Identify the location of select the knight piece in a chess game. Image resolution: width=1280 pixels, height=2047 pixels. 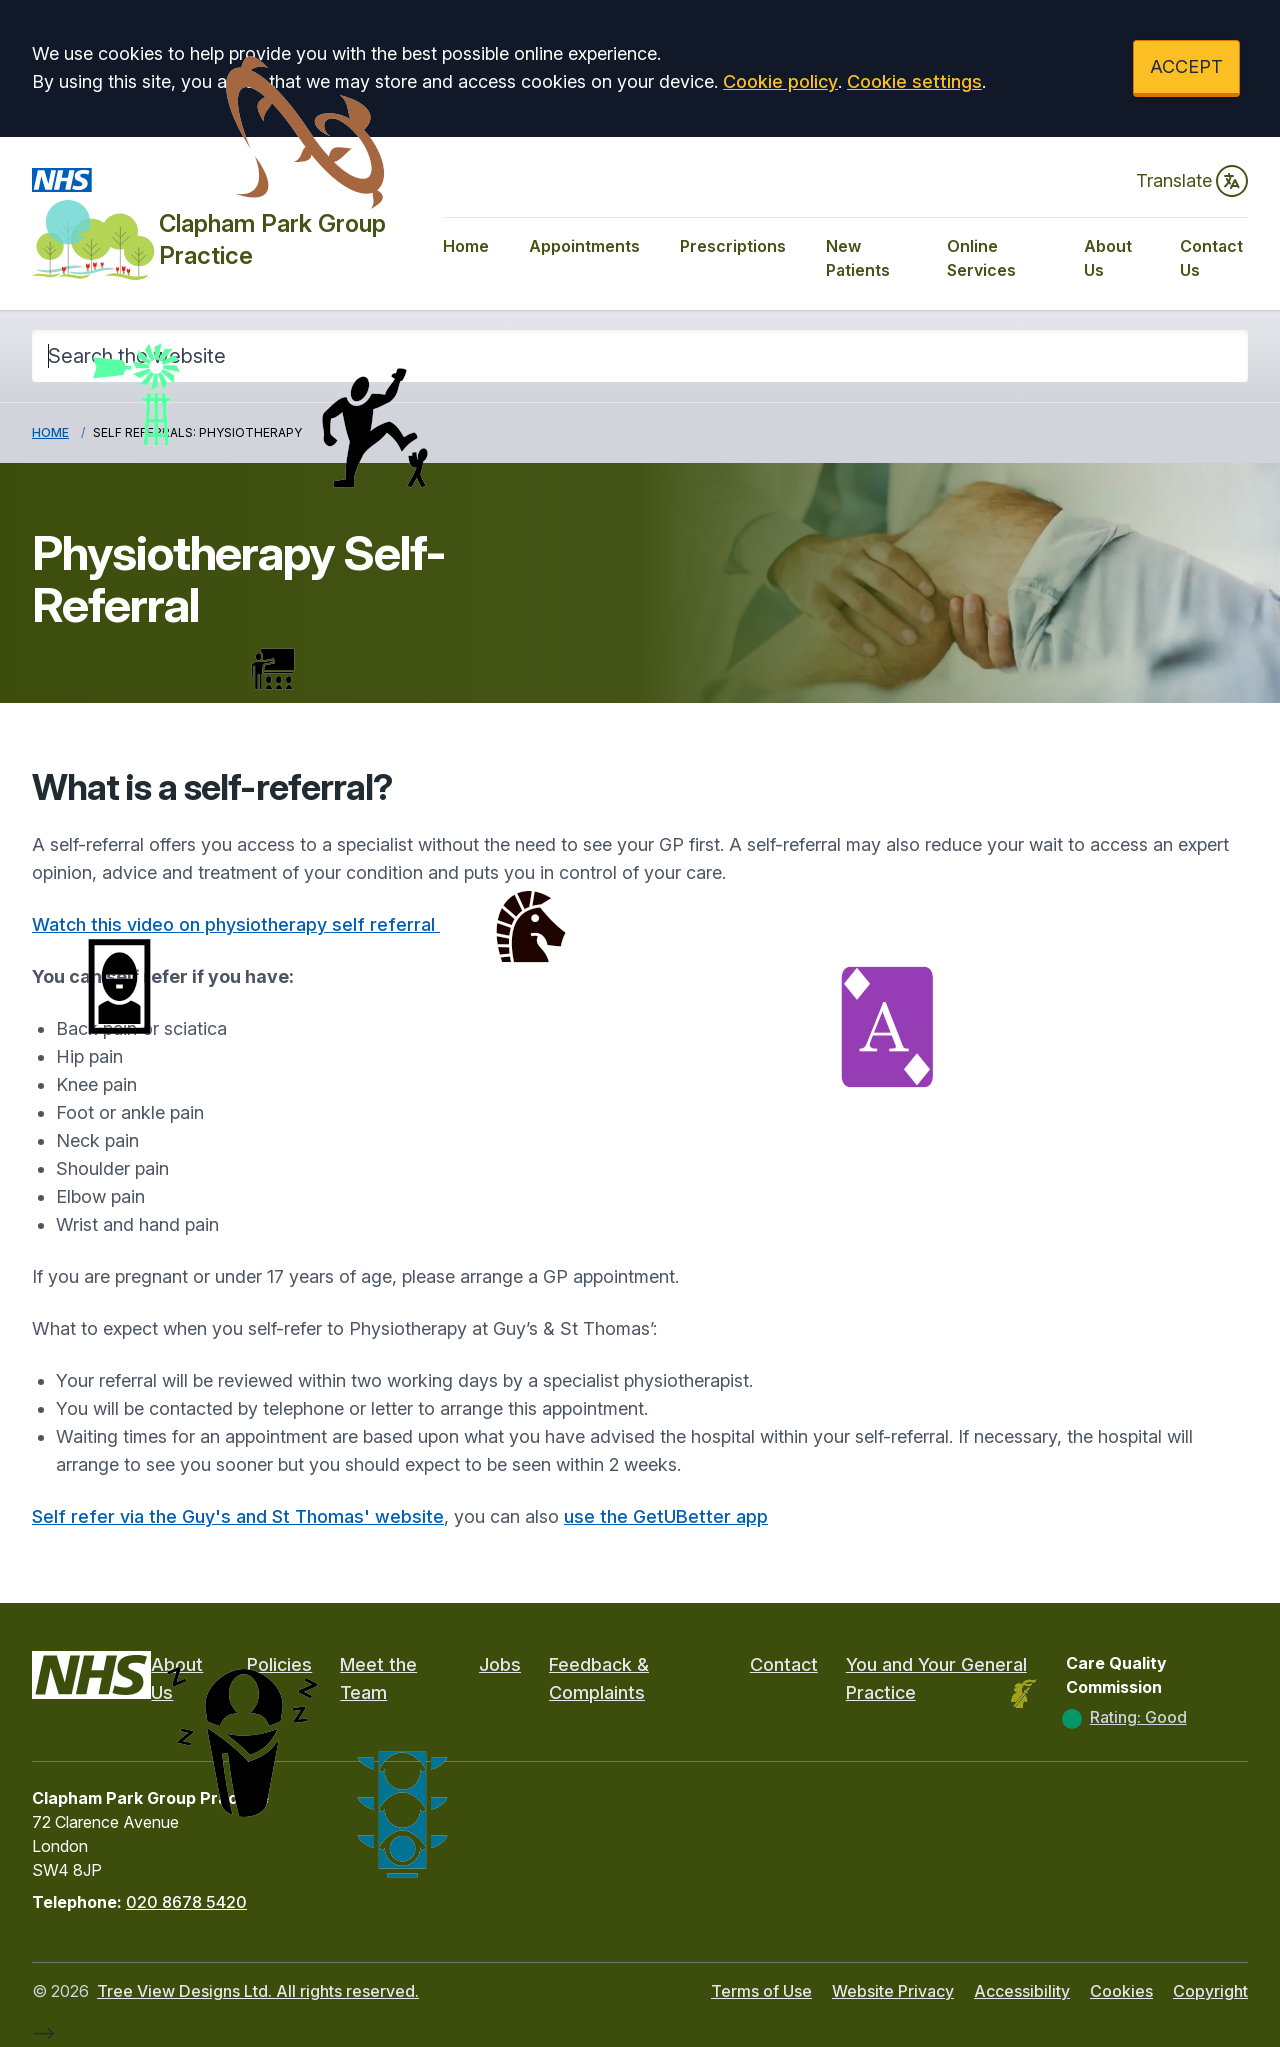
(531, 926).